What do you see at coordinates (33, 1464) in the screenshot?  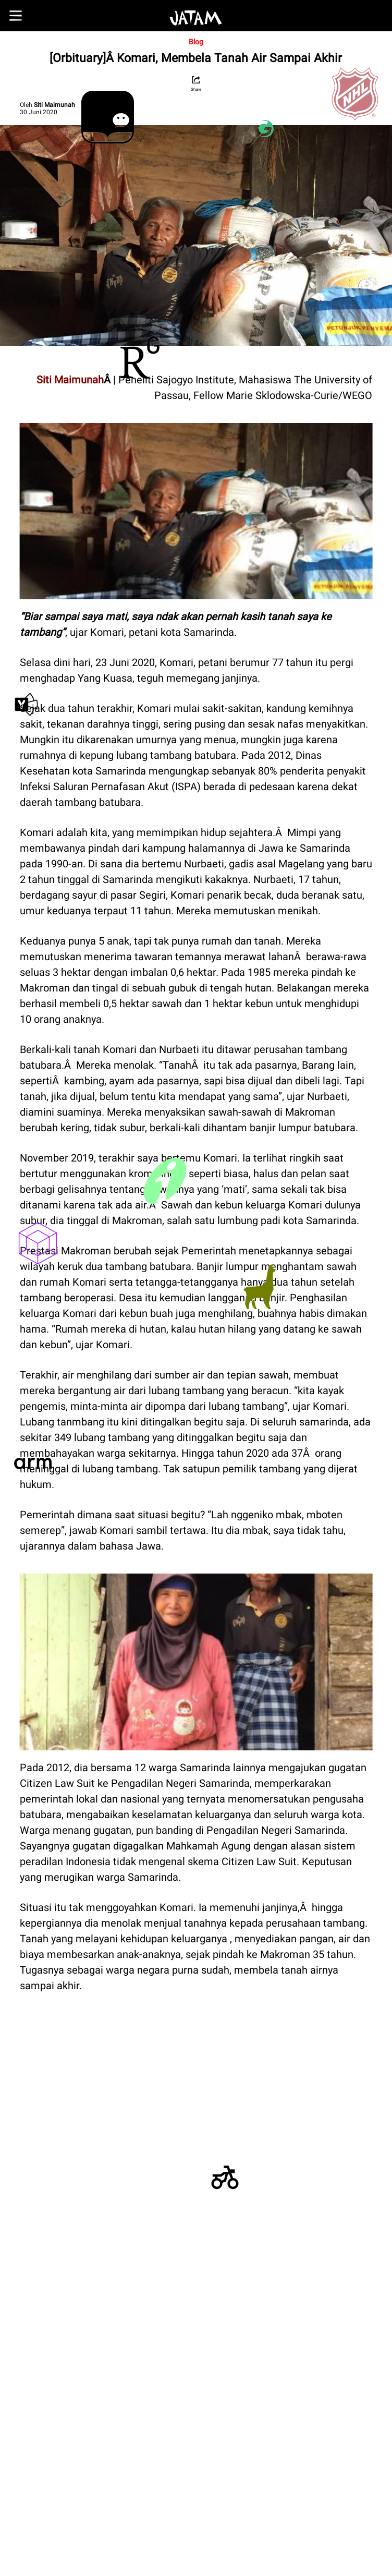 I see `Arm company logo` at bounding box center [33, 1464].